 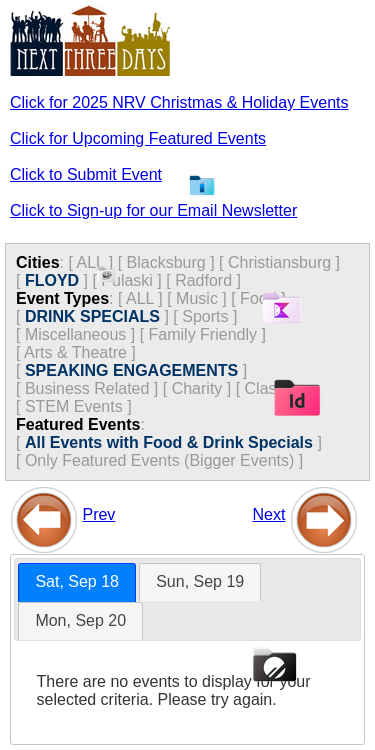 I want to click on open folder containing USB drive files, so click(x=202, y=186).